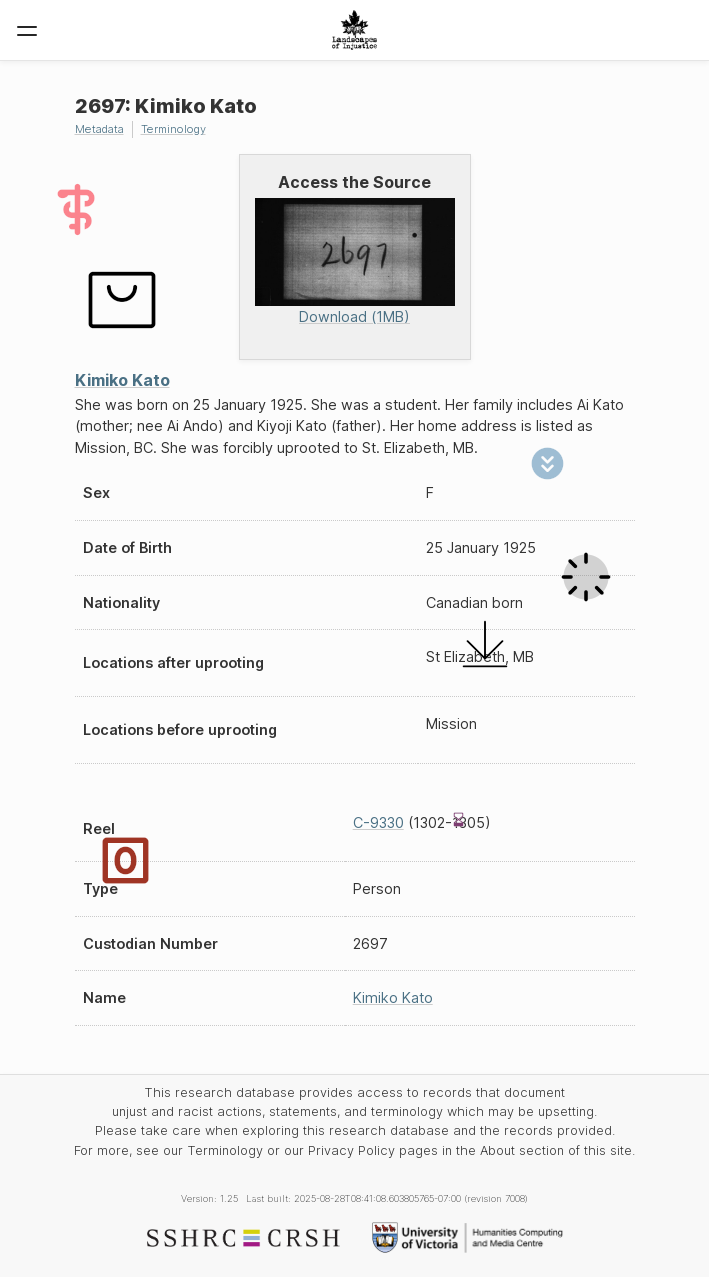 This screenshot has height=1277, width=709. Describe the element at coordinates (458, 819) in the screenshot. I see `indicates time is running low` at that location.